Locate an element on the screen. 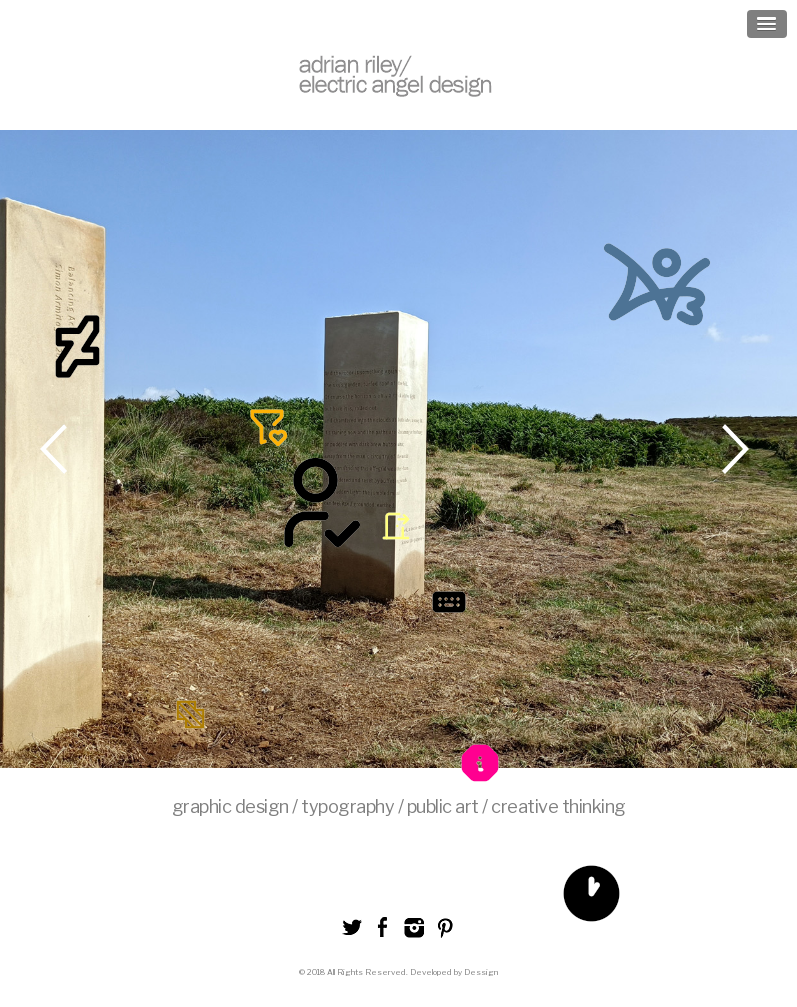  open the on-screen keyboard is located at coordinates (449, 602).